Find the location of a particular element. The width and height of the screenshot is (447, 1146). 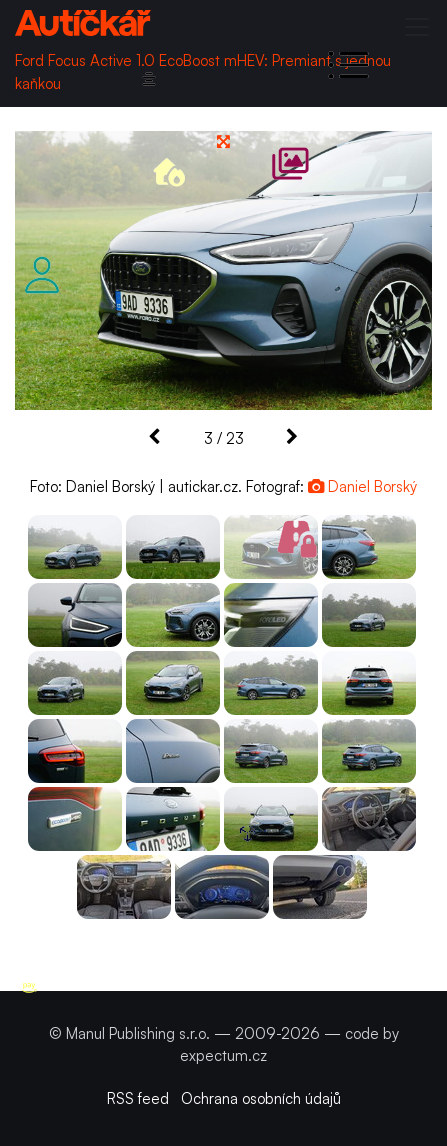

report a fire emergency at a residence is located at coordinates (168, 171).